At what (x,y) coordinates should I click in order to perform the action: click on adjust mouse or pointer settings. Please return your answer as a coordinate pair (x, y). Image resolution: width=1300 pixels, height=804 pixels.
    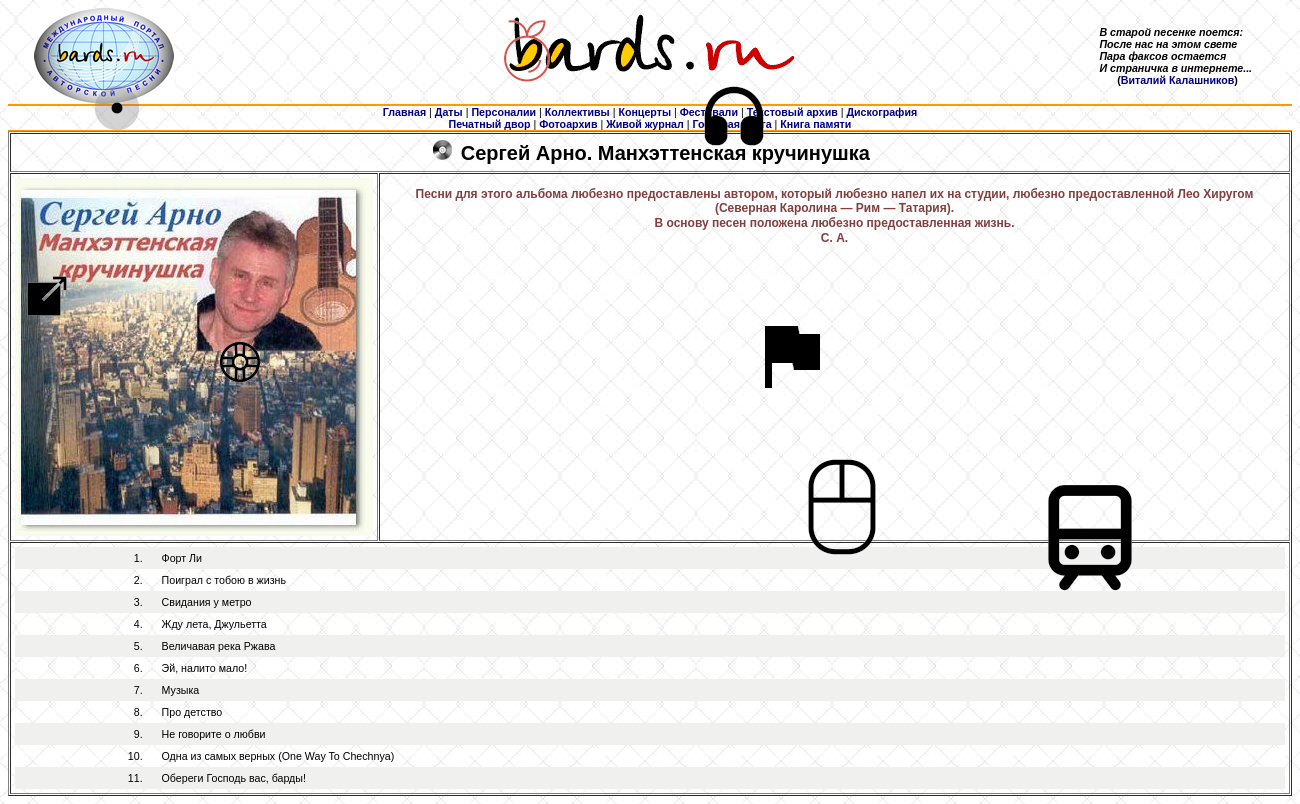
    Looking at the image, I should click on (842, 507).